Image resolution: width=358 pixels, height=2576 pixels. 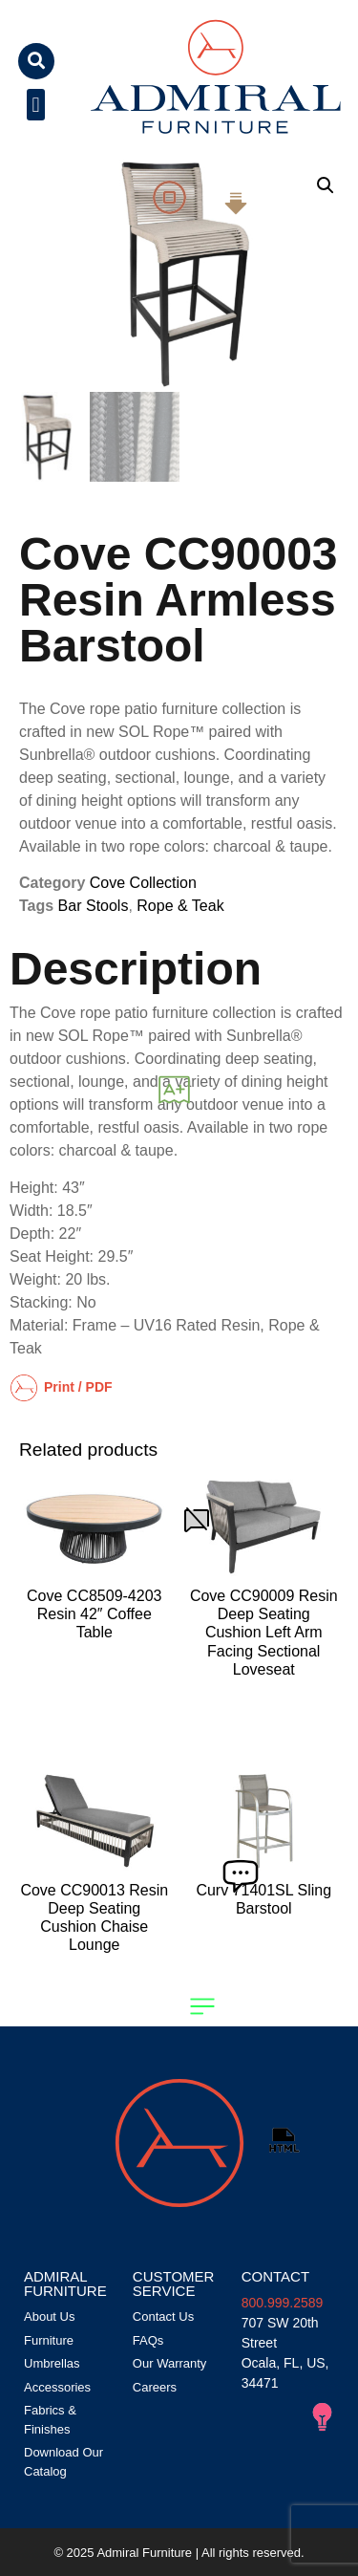 What do you see at coordinates (236, 203) in the screenshot?
I see `download file or content` at bounding box center [236, 203].